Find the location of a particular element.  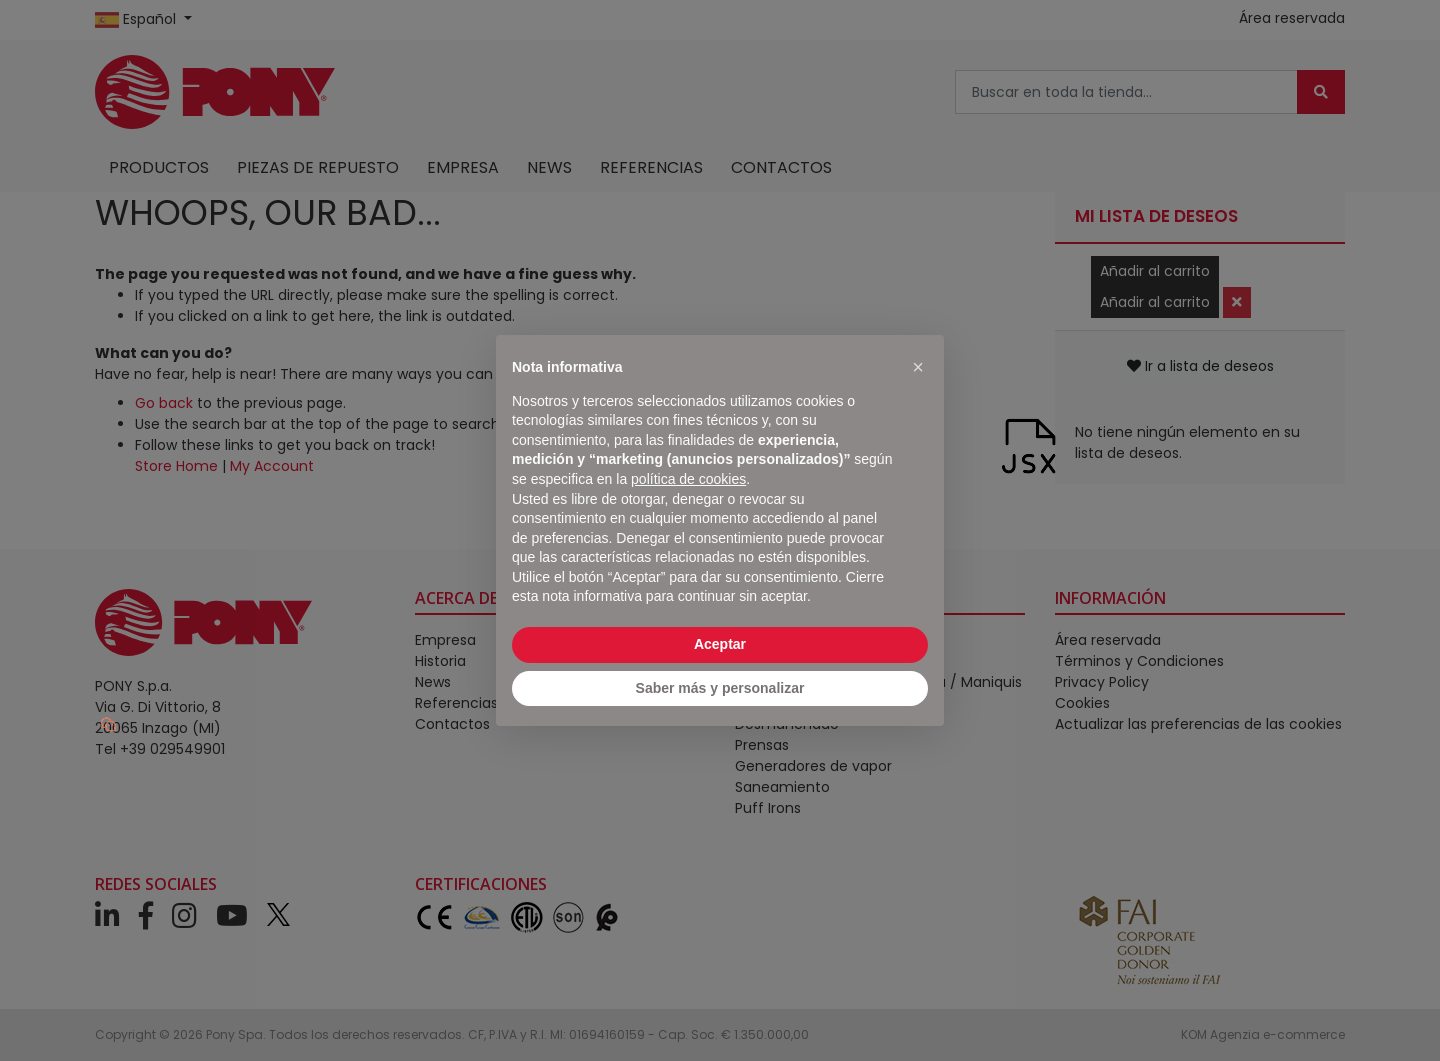

open wechat messaging app is located at coordinates (108, 724).